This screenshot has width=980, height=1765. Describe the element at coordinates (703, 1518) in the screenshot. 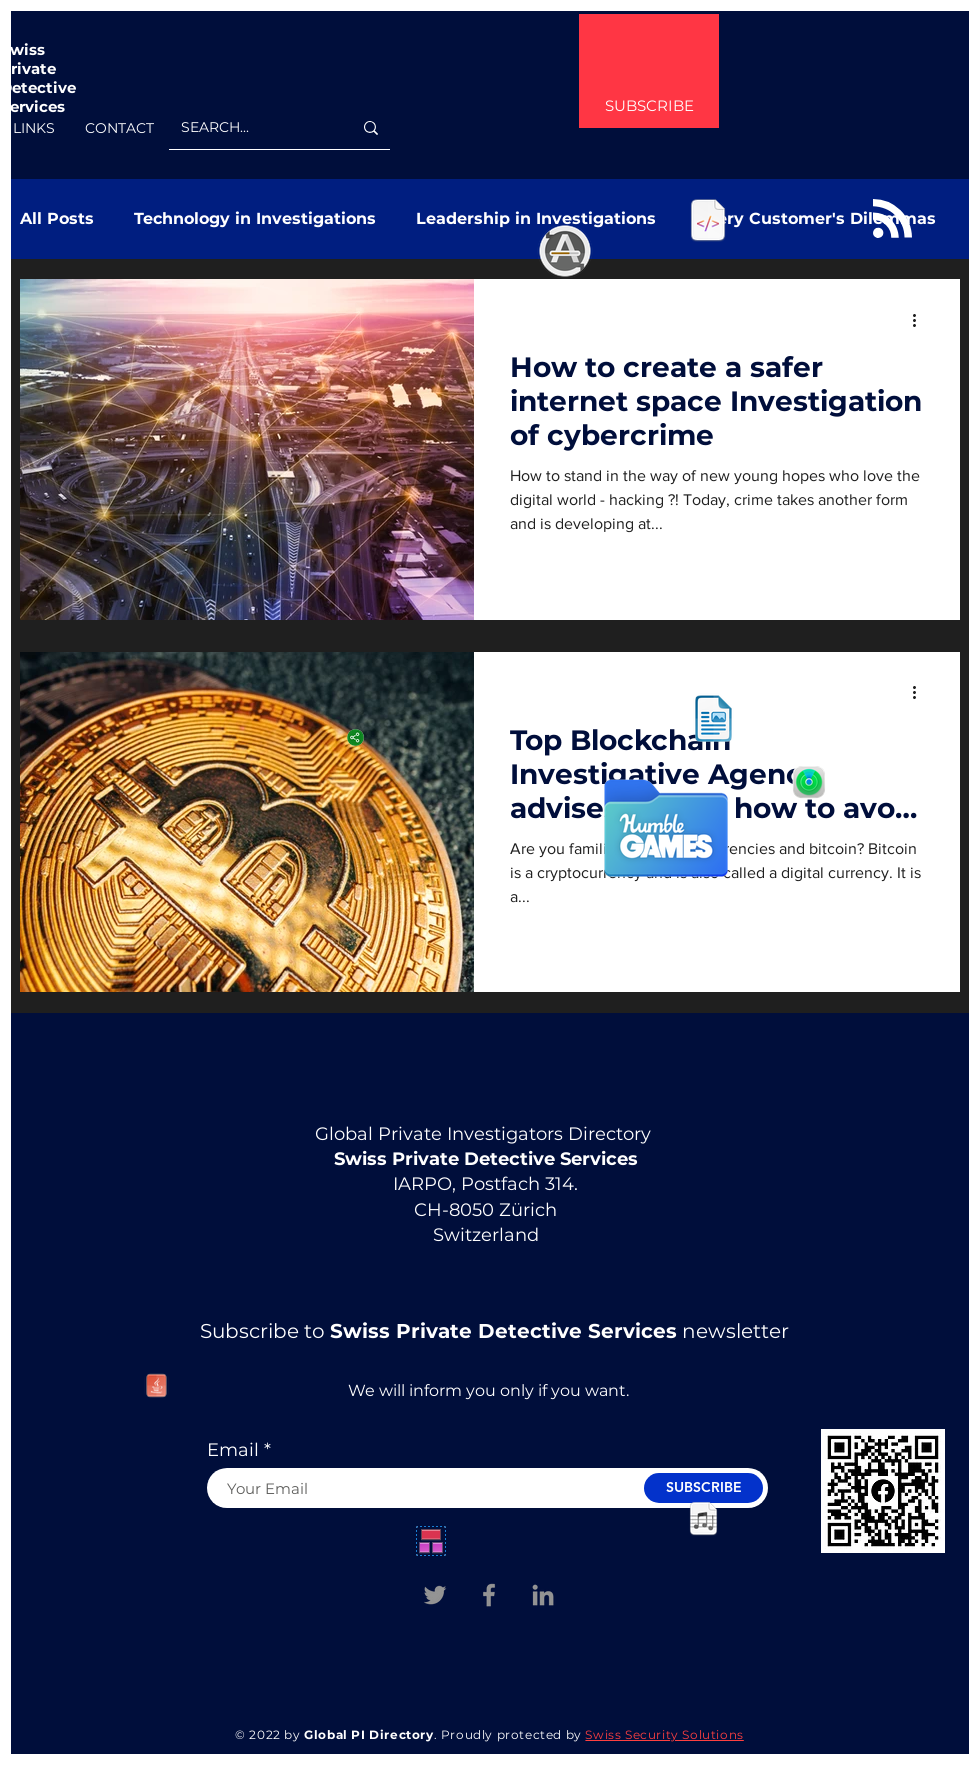

I see `a melody or music audio file` at that location.